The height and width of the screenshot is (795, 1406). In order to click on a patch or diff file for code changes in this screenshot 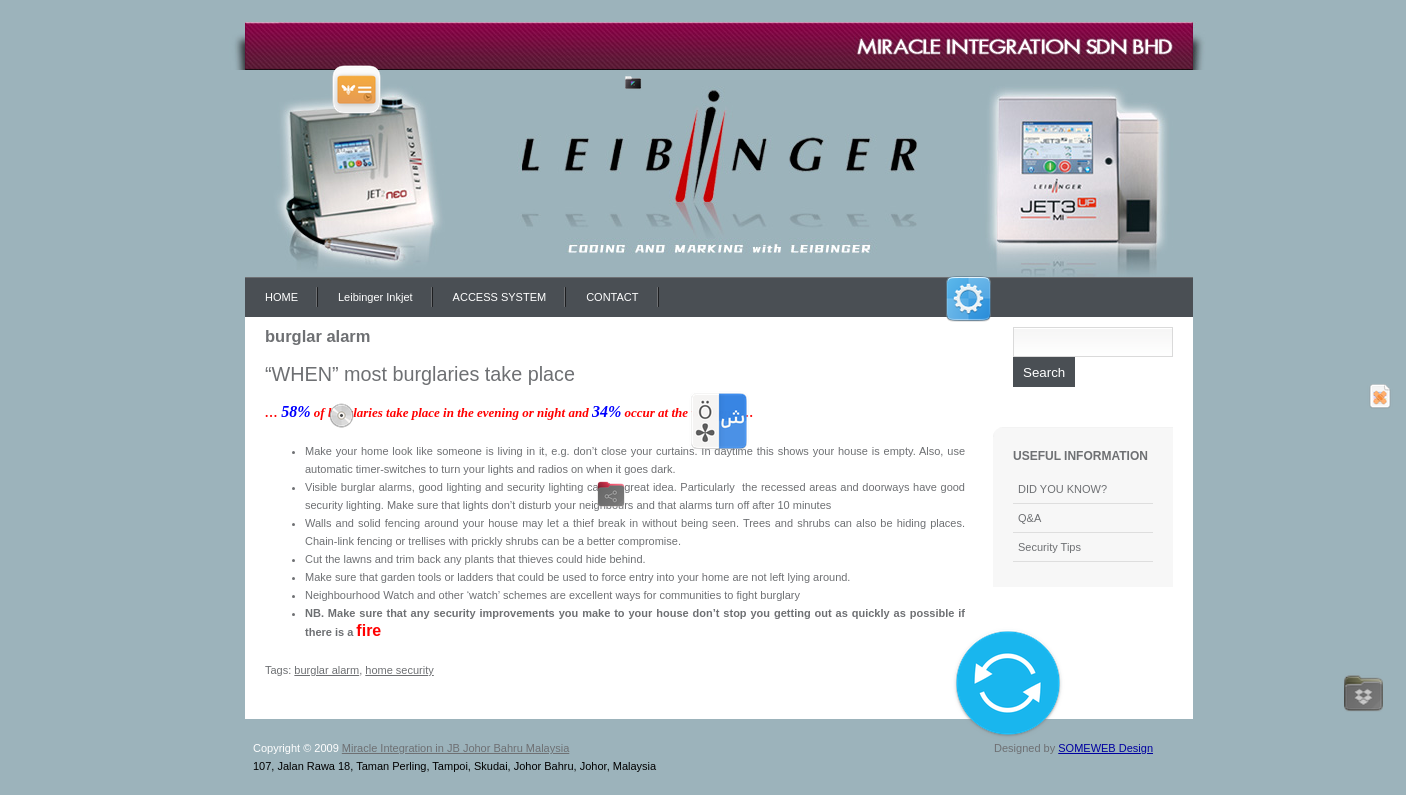, I will do `click(1380, 396)`.